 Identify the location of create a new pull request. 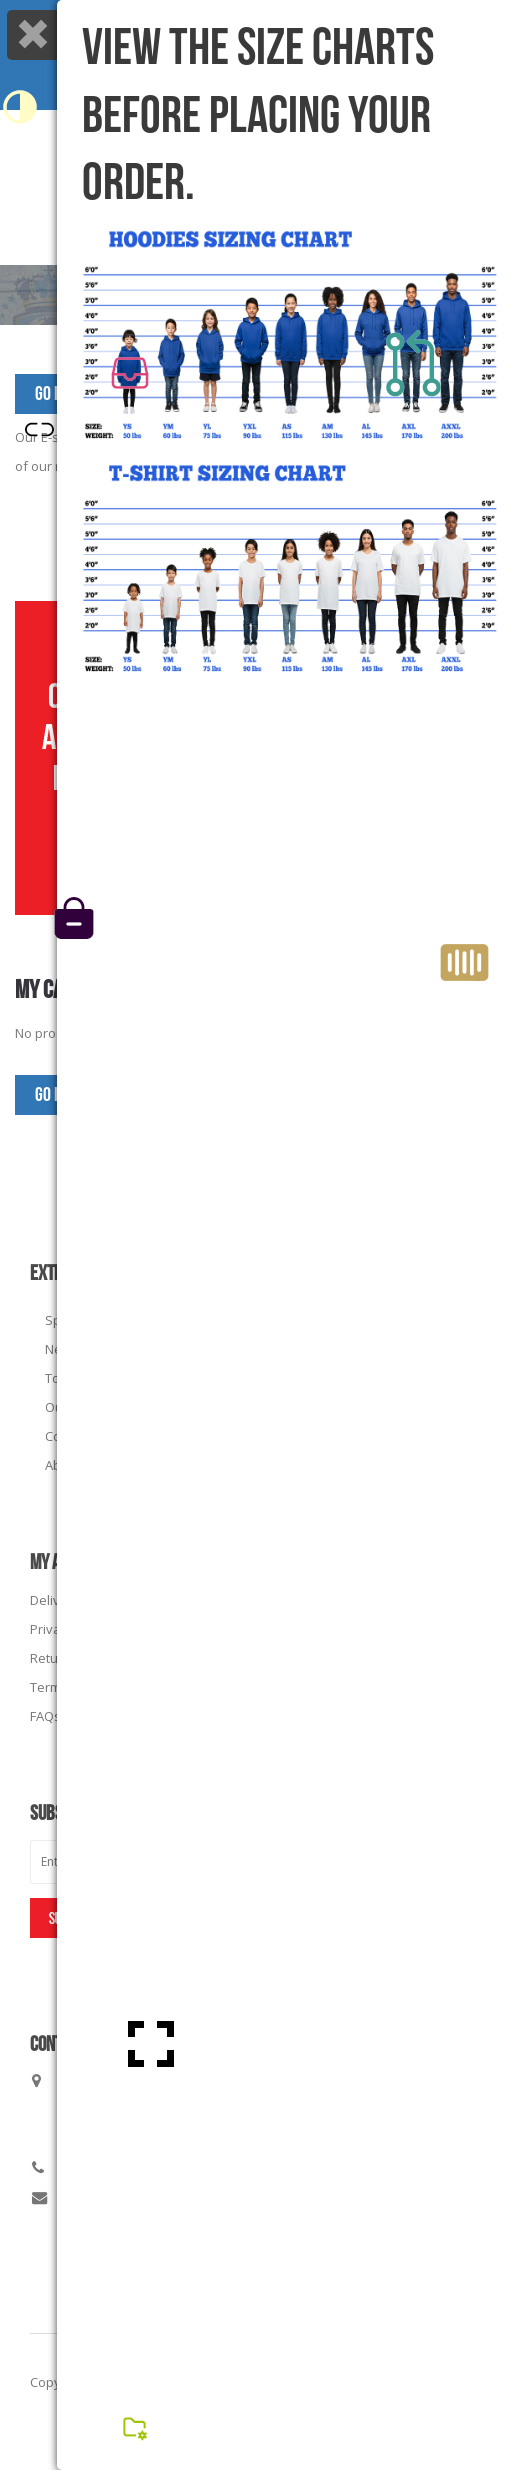
(413, 364).